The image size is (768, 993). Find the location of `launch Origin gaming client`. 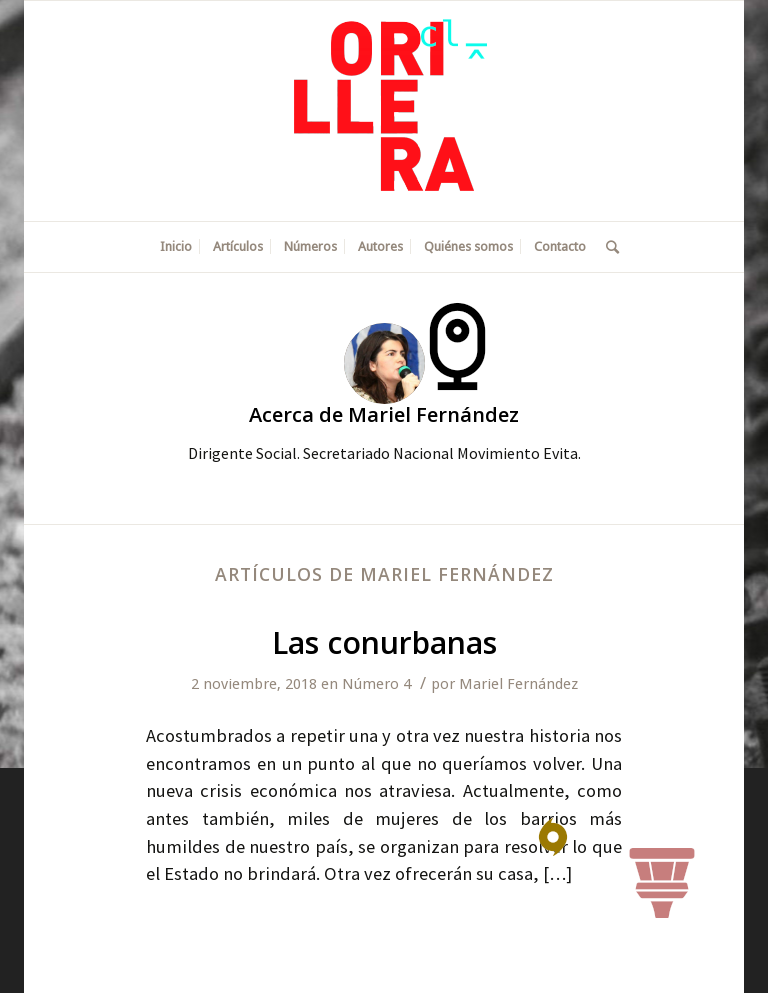

launch Origin gaming client is located at coordinates (553, 837).